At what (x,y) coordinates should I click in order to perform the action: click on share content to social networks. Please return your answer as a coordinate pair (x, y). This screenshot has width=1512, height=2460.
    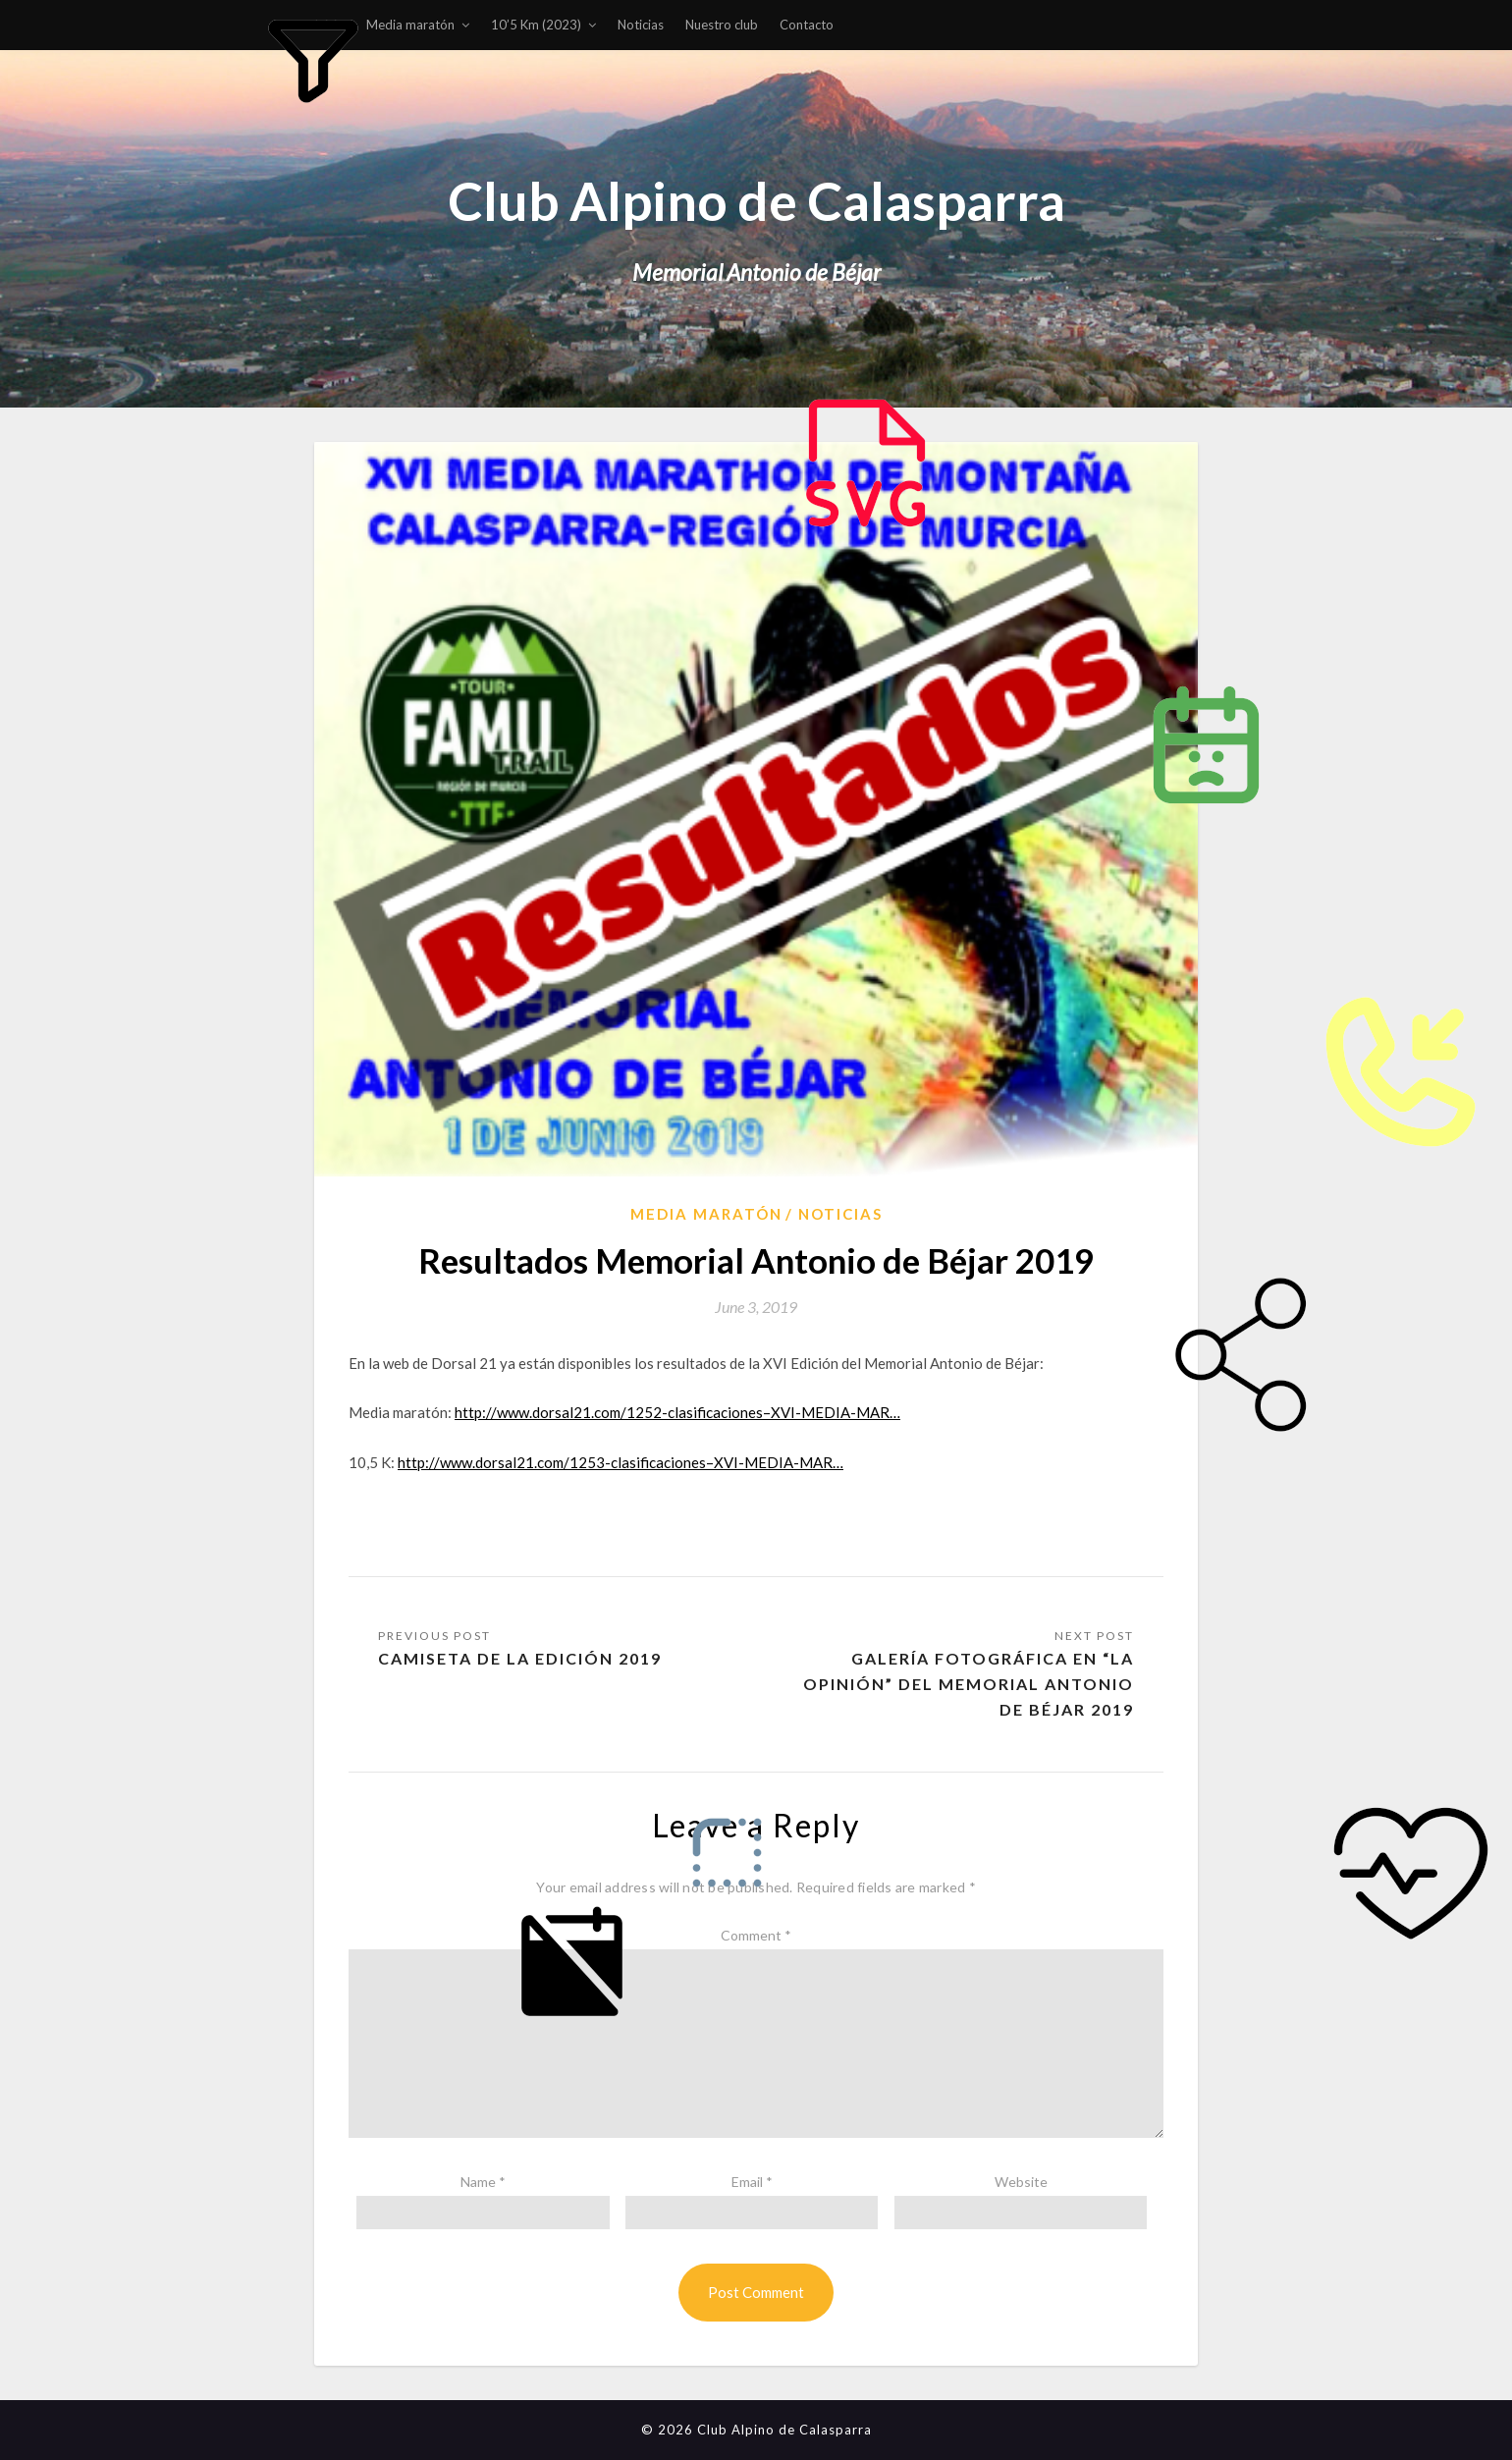
    Looking at the image, I should click on (1246, 1354).